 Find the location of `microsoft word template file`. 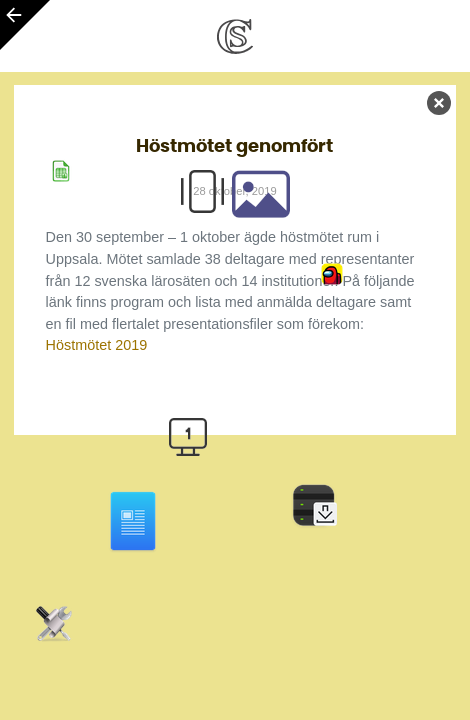

microsoft word template file is located at coordinates (133, 522).